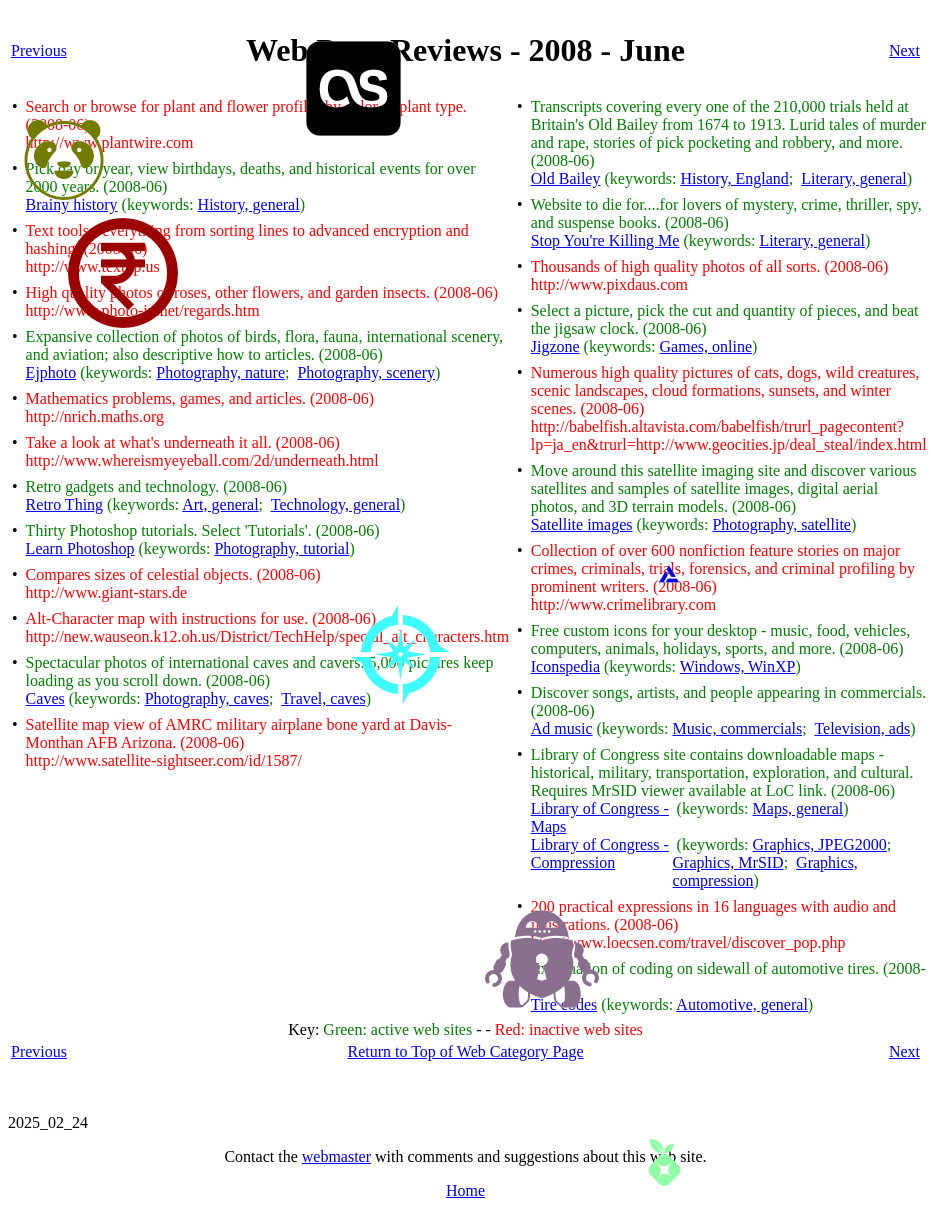 The height and width of the screenshot is (1216, 931). I want to click on open the foodpanda app, so click(64, 160).